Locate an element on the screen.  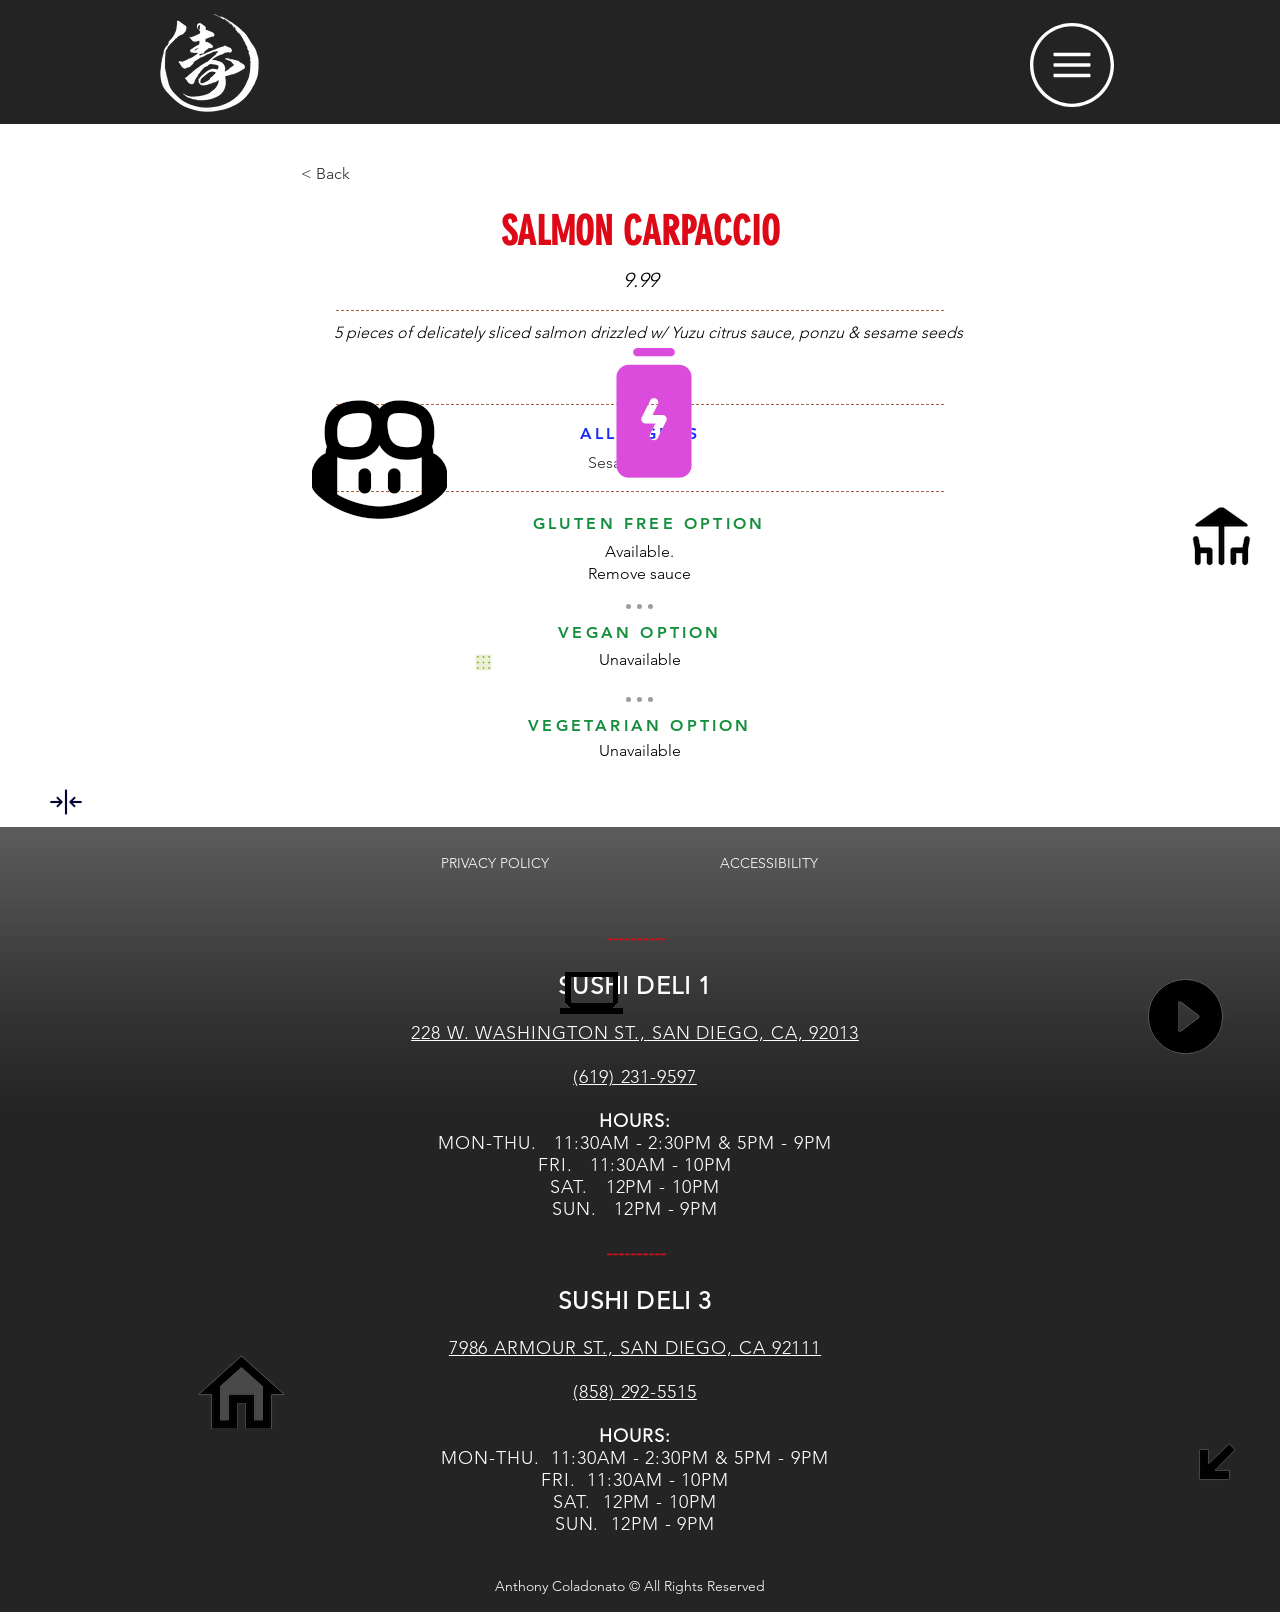
transit entry or exit point on a map is located at coordinates (1217, 1461).